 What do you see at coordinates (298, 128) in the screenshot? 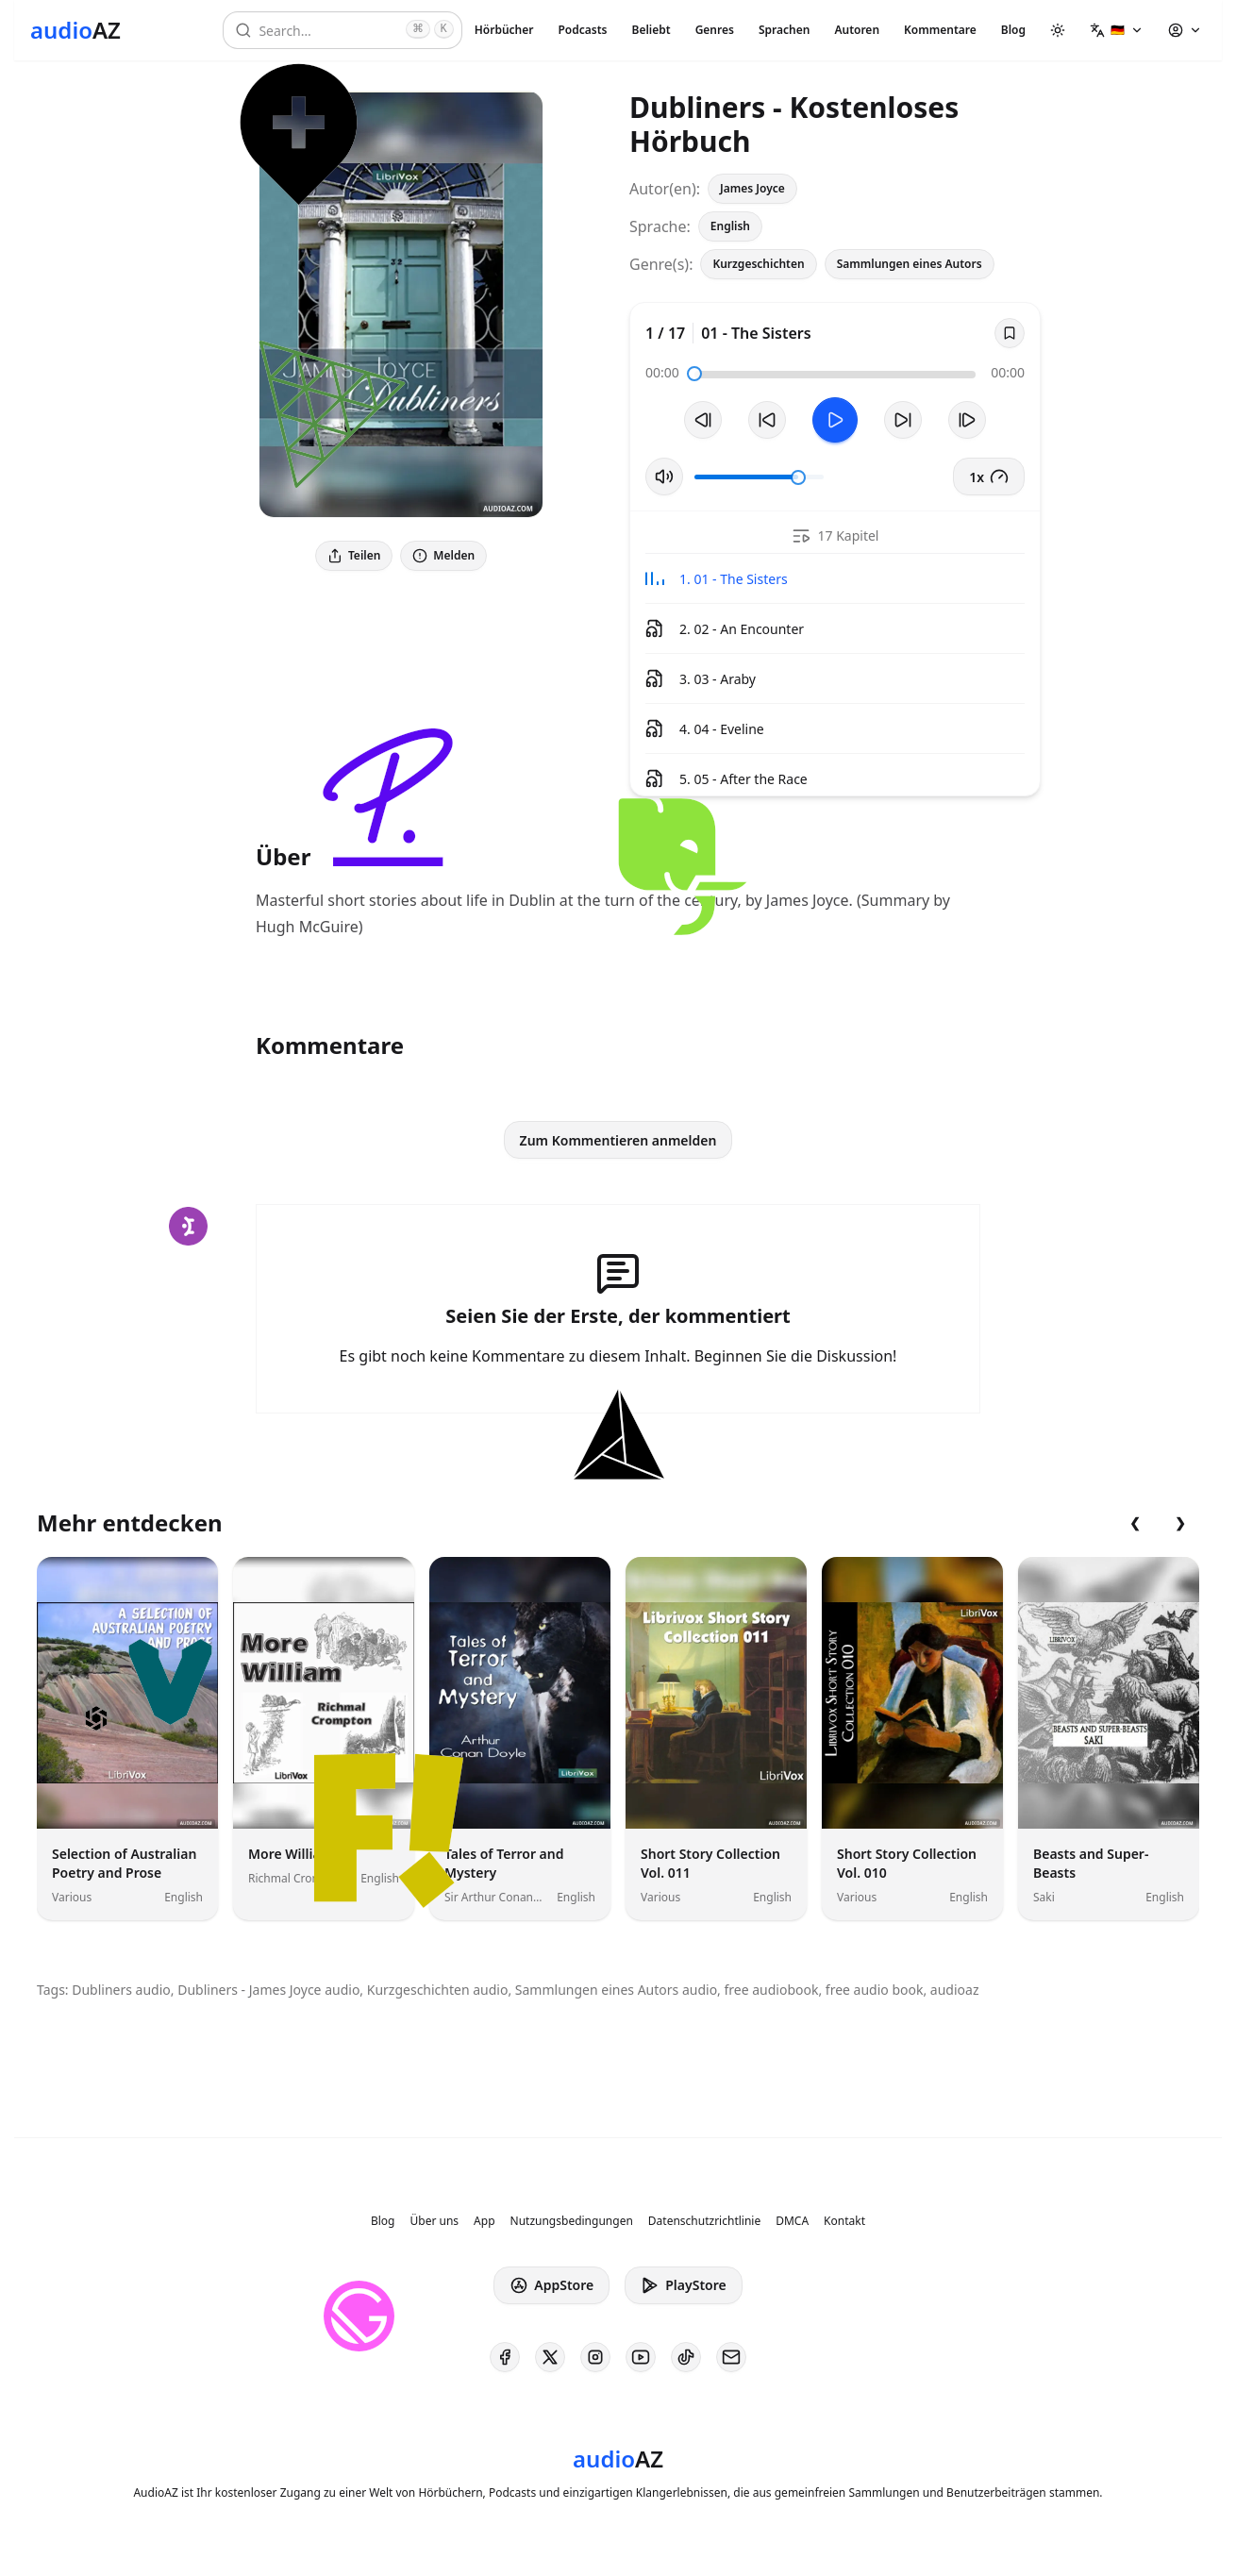
I see `add a new location pin` at bounding box center [298, 128].